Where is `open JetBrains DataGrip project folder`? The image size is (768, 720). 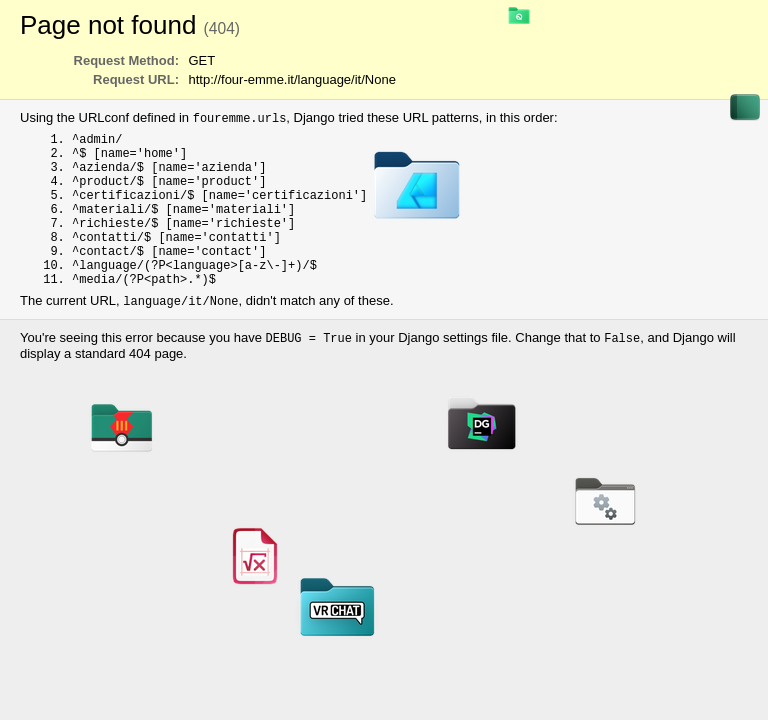 open JetBrains DataGrip project folder is located at coordinates (481, 424).